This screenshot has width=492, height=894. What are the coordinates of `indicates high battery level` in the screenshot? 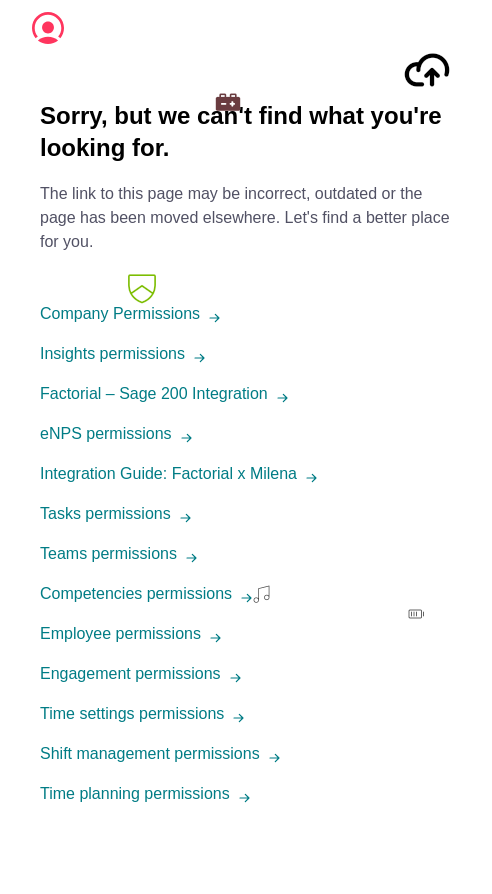 It's located at (416, 614).